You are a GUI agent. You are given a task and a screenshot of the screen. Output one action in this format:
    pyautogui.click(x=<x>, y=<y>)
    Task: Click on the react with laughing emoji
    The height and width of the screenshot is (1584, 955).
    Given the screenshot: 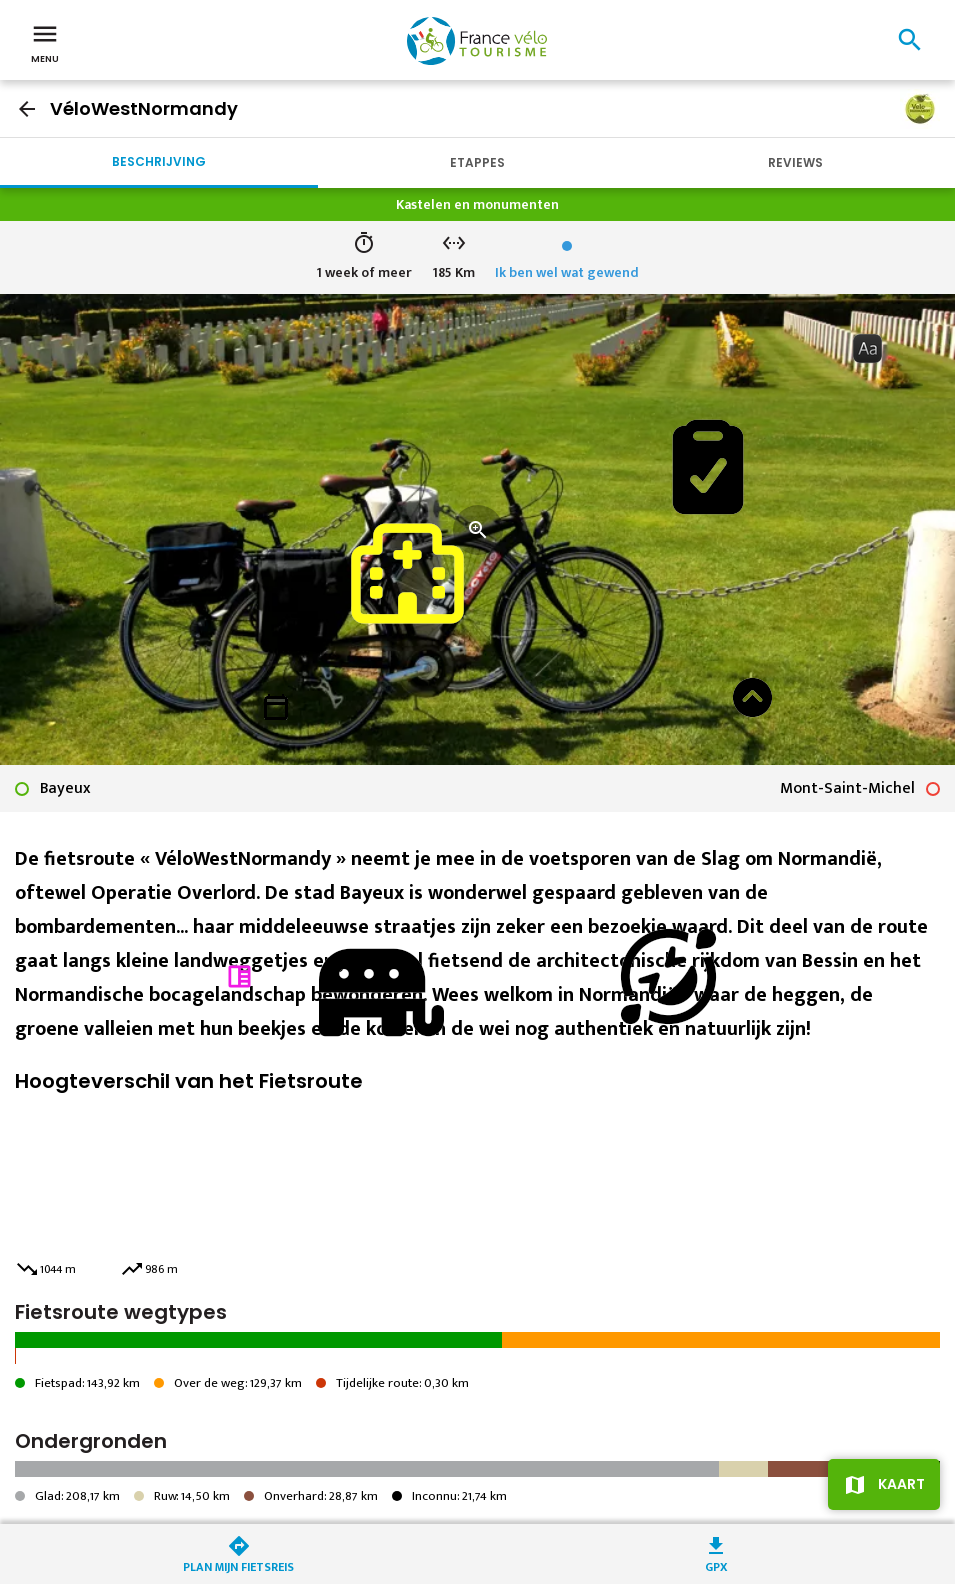 What is the action you would take?
    pyautogui.click(x=668, y=976)
    